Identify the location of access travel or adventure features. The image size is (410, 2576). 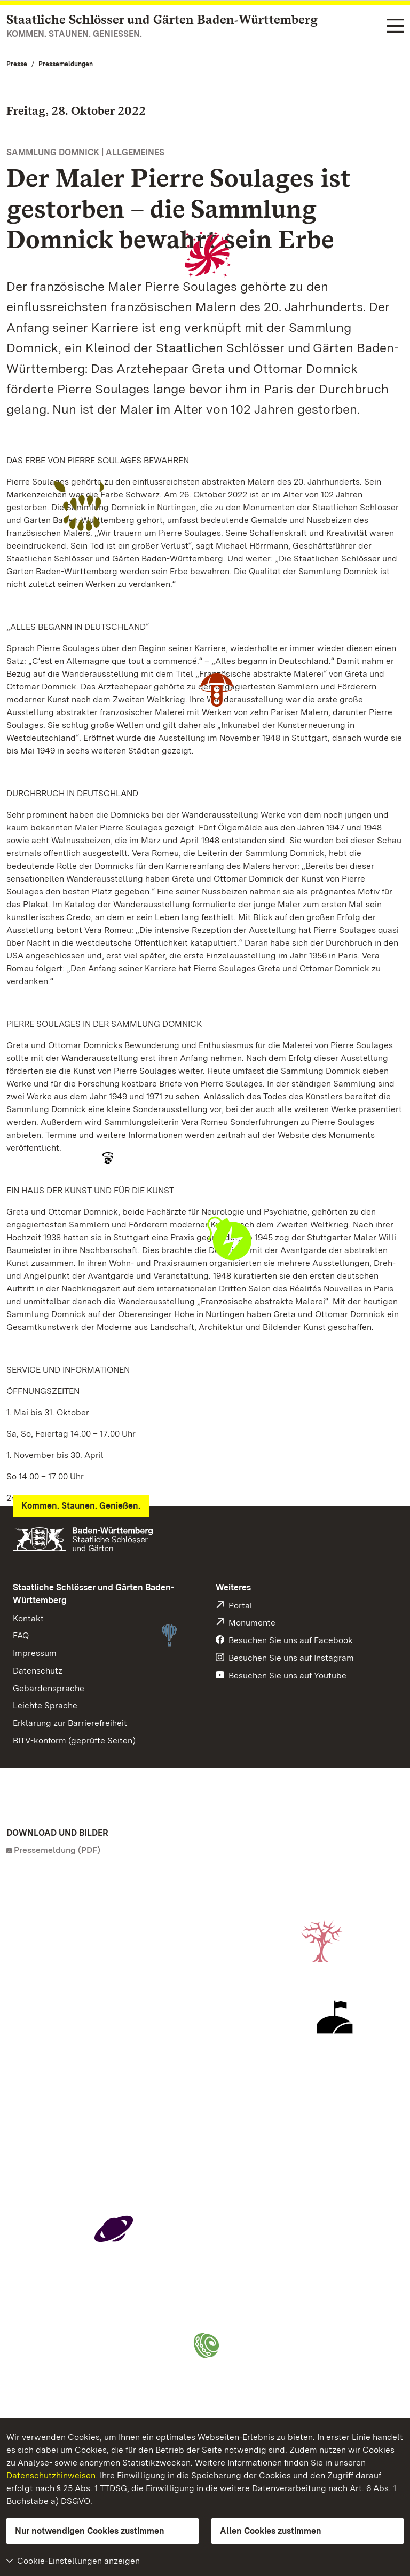
(169, 1635).